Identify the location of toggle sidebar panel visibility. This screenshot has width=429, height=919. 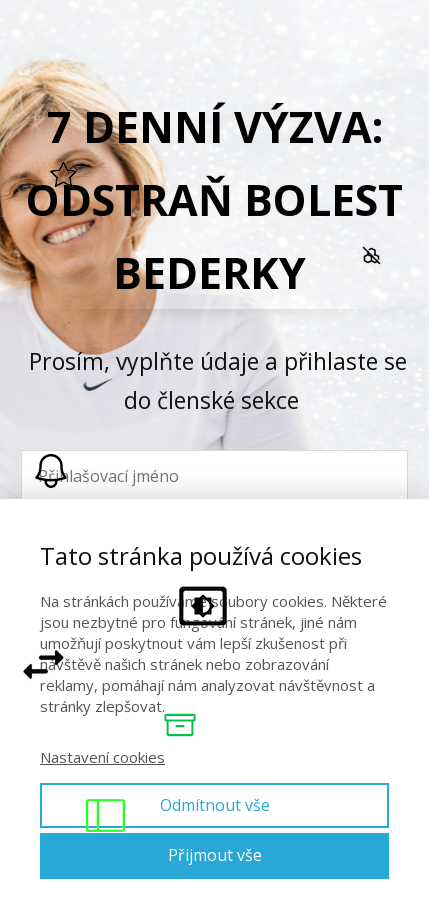
(105, 815).